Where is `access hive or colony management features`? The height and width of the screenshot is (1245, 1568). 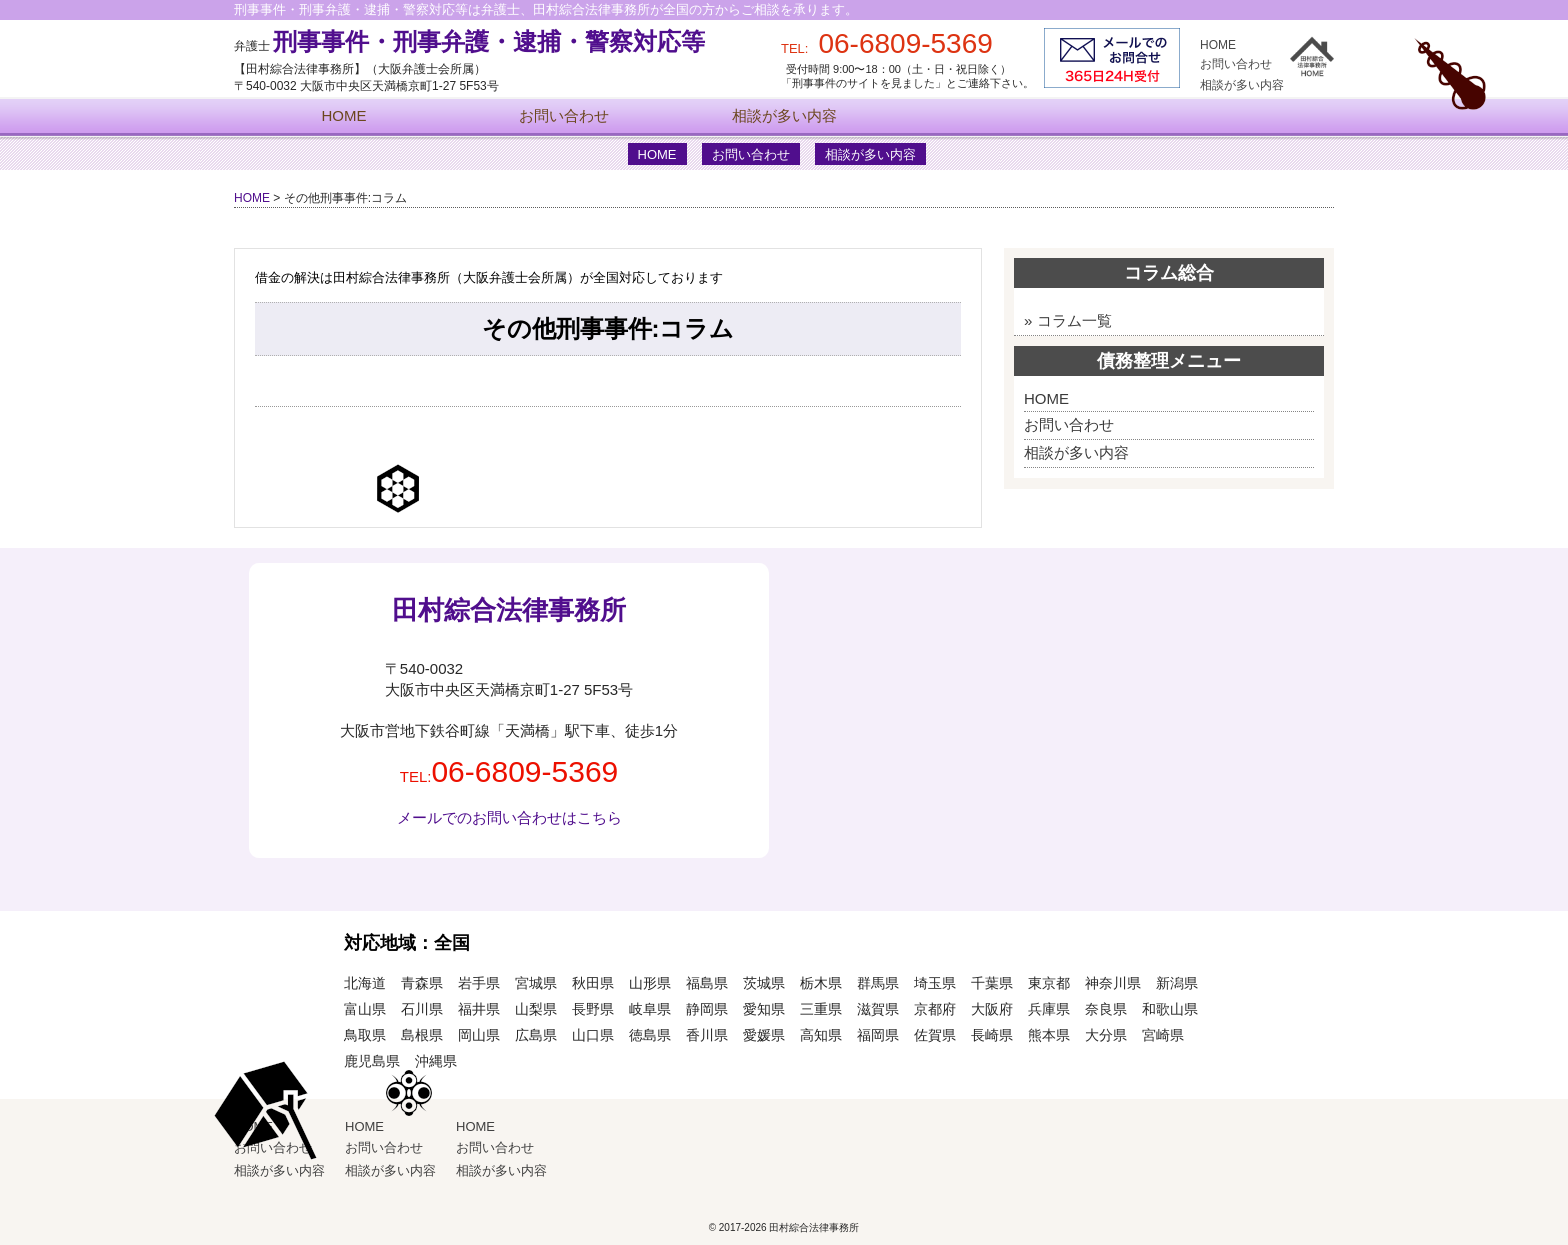
access hive or colony management features is located at coordinates (398, 488).